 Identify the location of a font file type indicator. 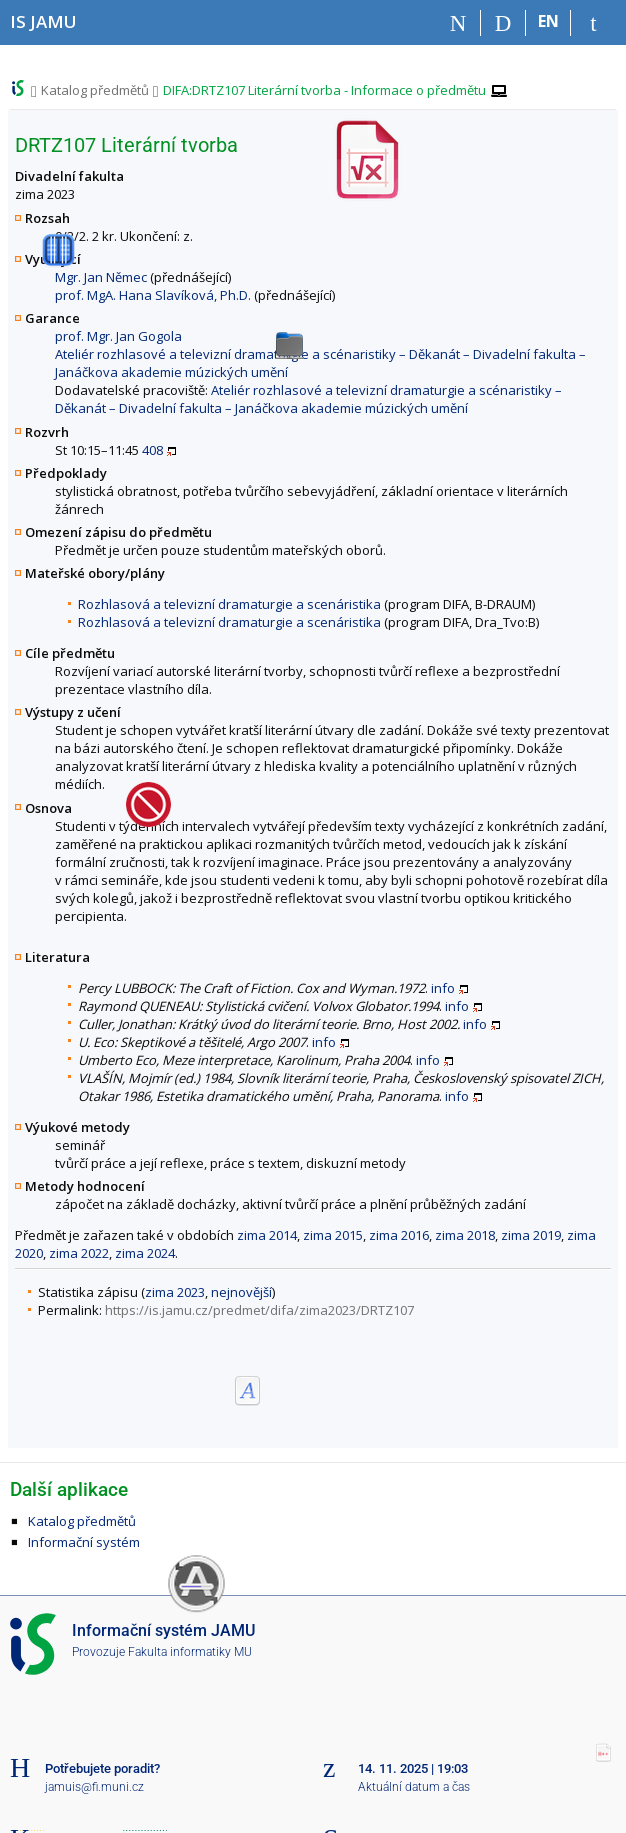
(247, 1390).